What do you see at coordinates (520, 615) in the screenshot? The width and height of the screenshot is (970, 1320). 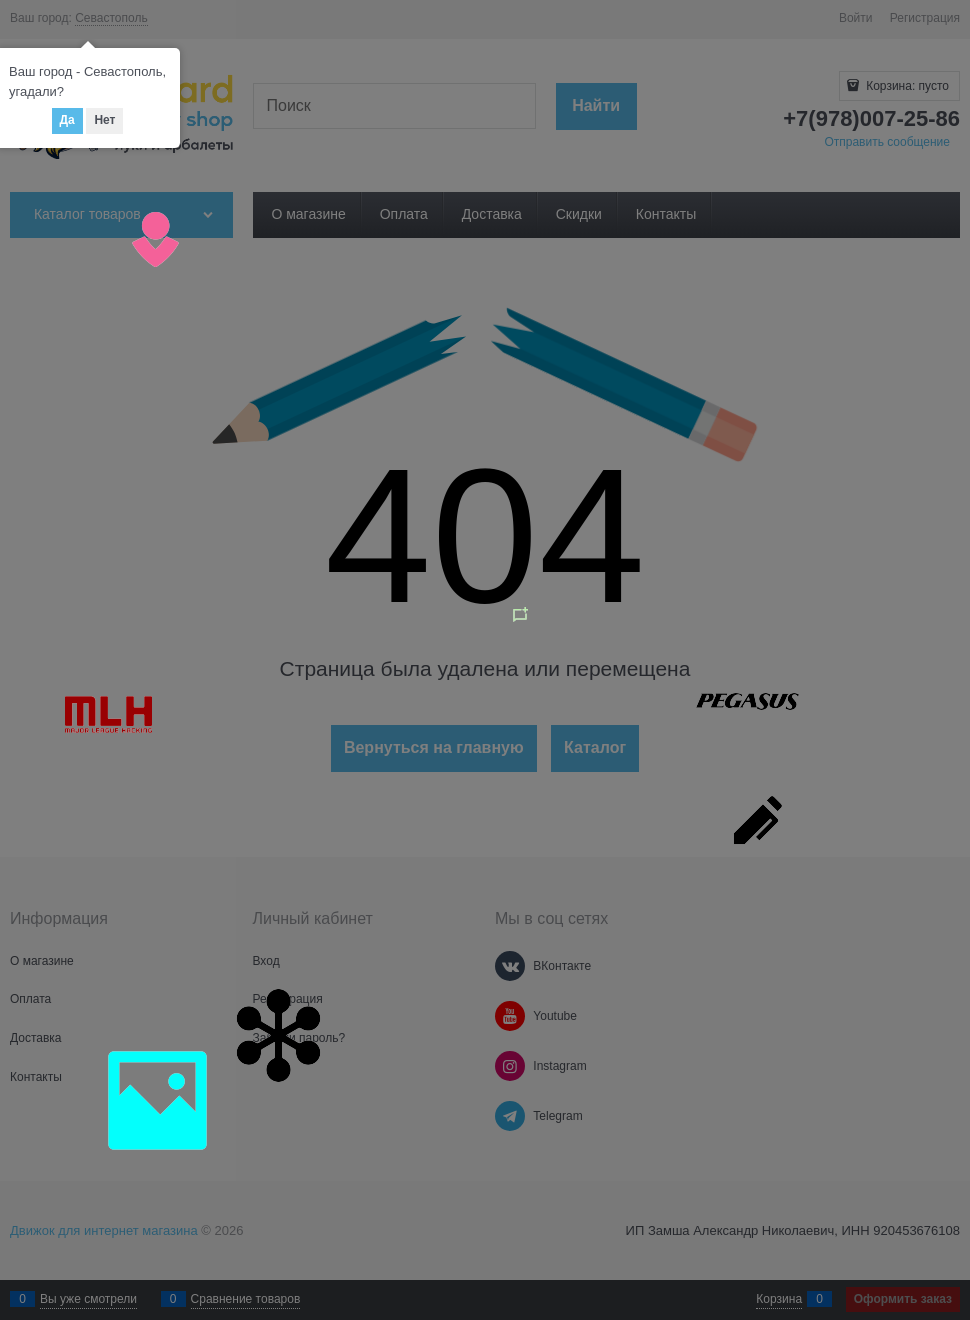 I see `start a new chat conversation` at bounding box center [520, 615].